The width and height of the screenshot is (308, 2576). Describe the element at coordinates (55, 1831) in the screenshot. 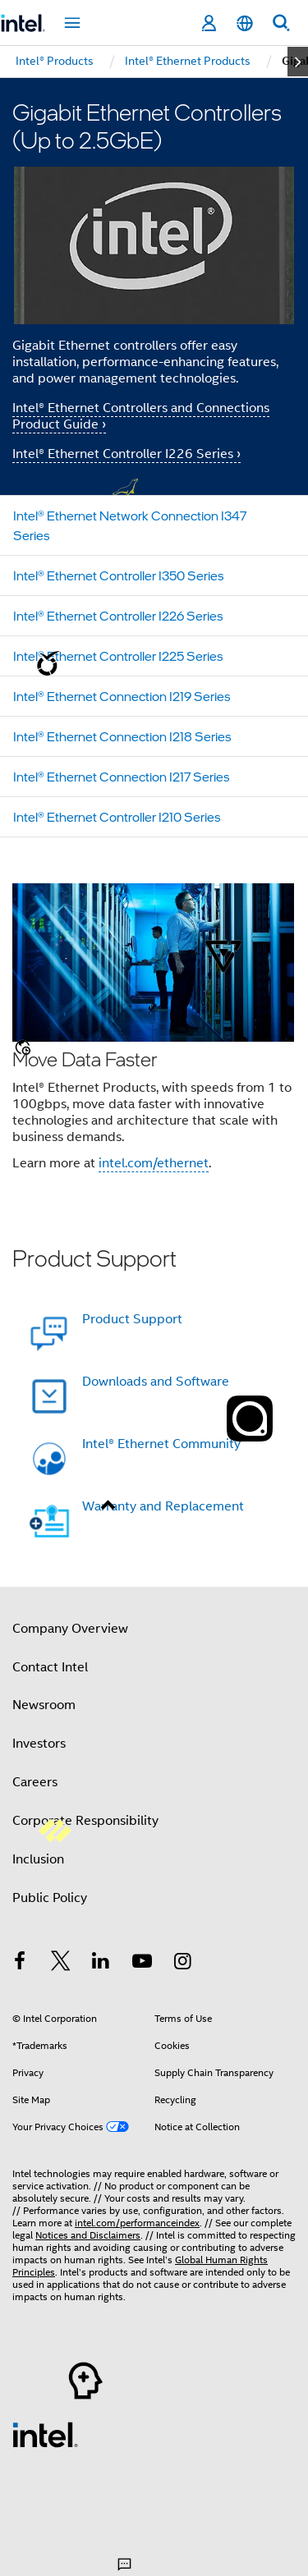

I see `palo alto networks company logo` at that location.